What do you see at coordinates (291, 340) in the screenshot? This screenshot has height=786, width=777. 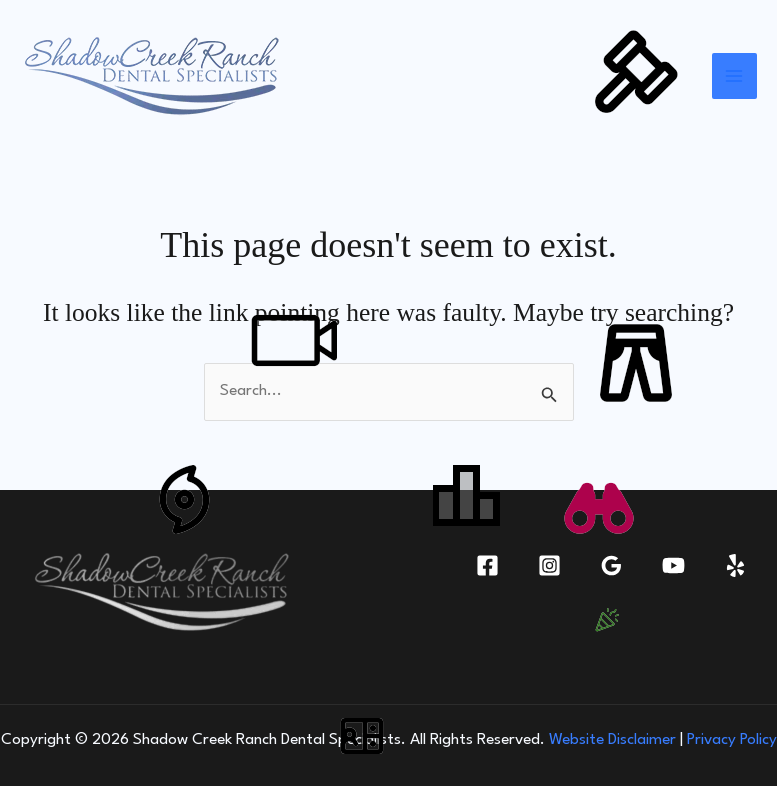 I see `start a video call` at bounding box center [291, 340].